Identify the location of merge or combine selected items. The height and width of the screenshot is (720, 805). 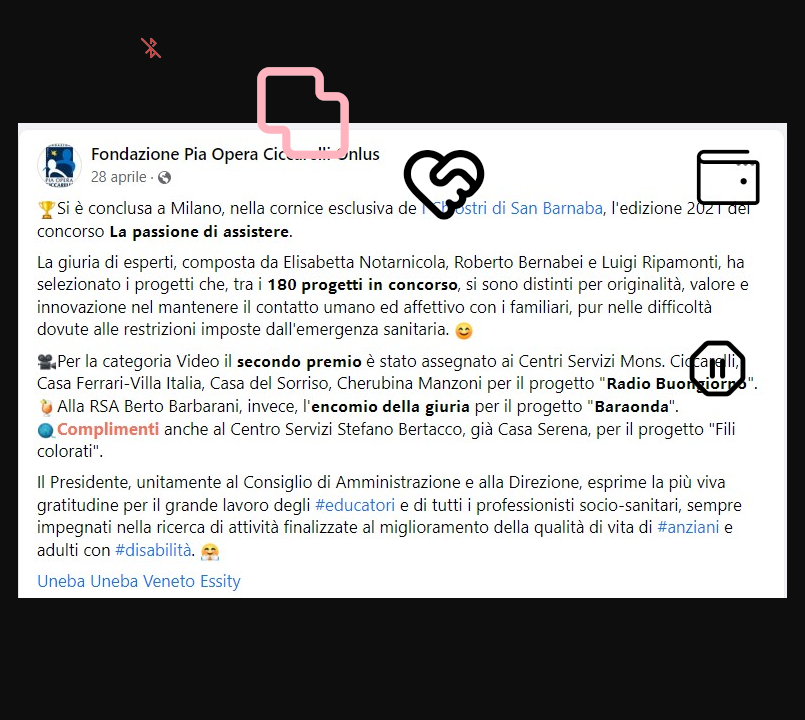
(303, 113).